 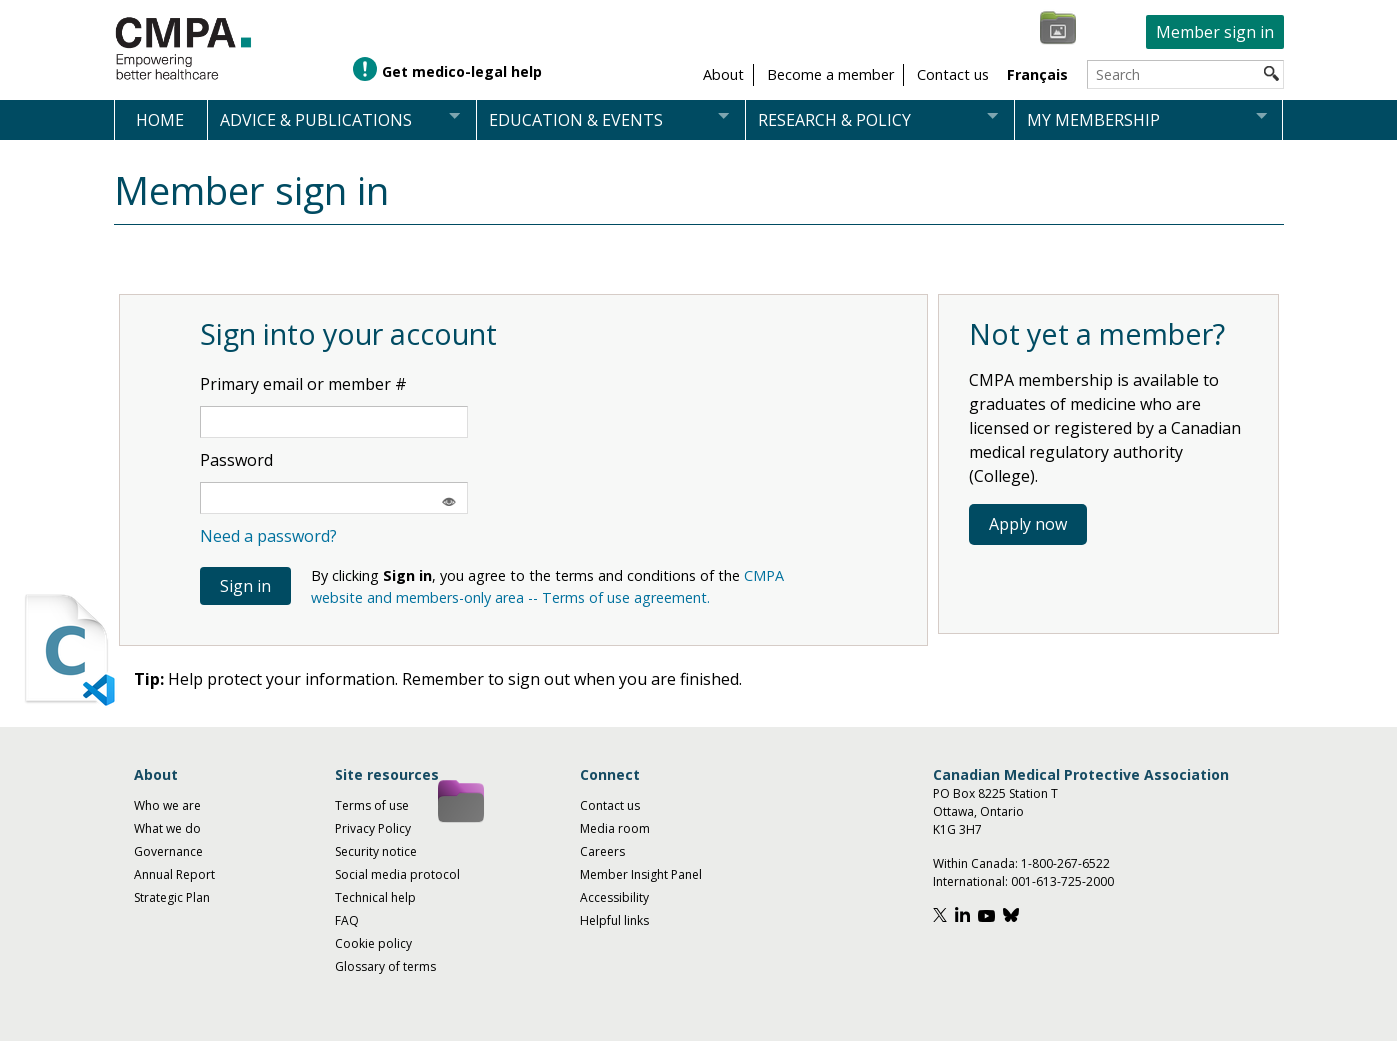 What do you see at coordinates (66, 650) in the screenshot?
I see `open a C programming file in Visual Studio Code` at bounding box center [66, 650].